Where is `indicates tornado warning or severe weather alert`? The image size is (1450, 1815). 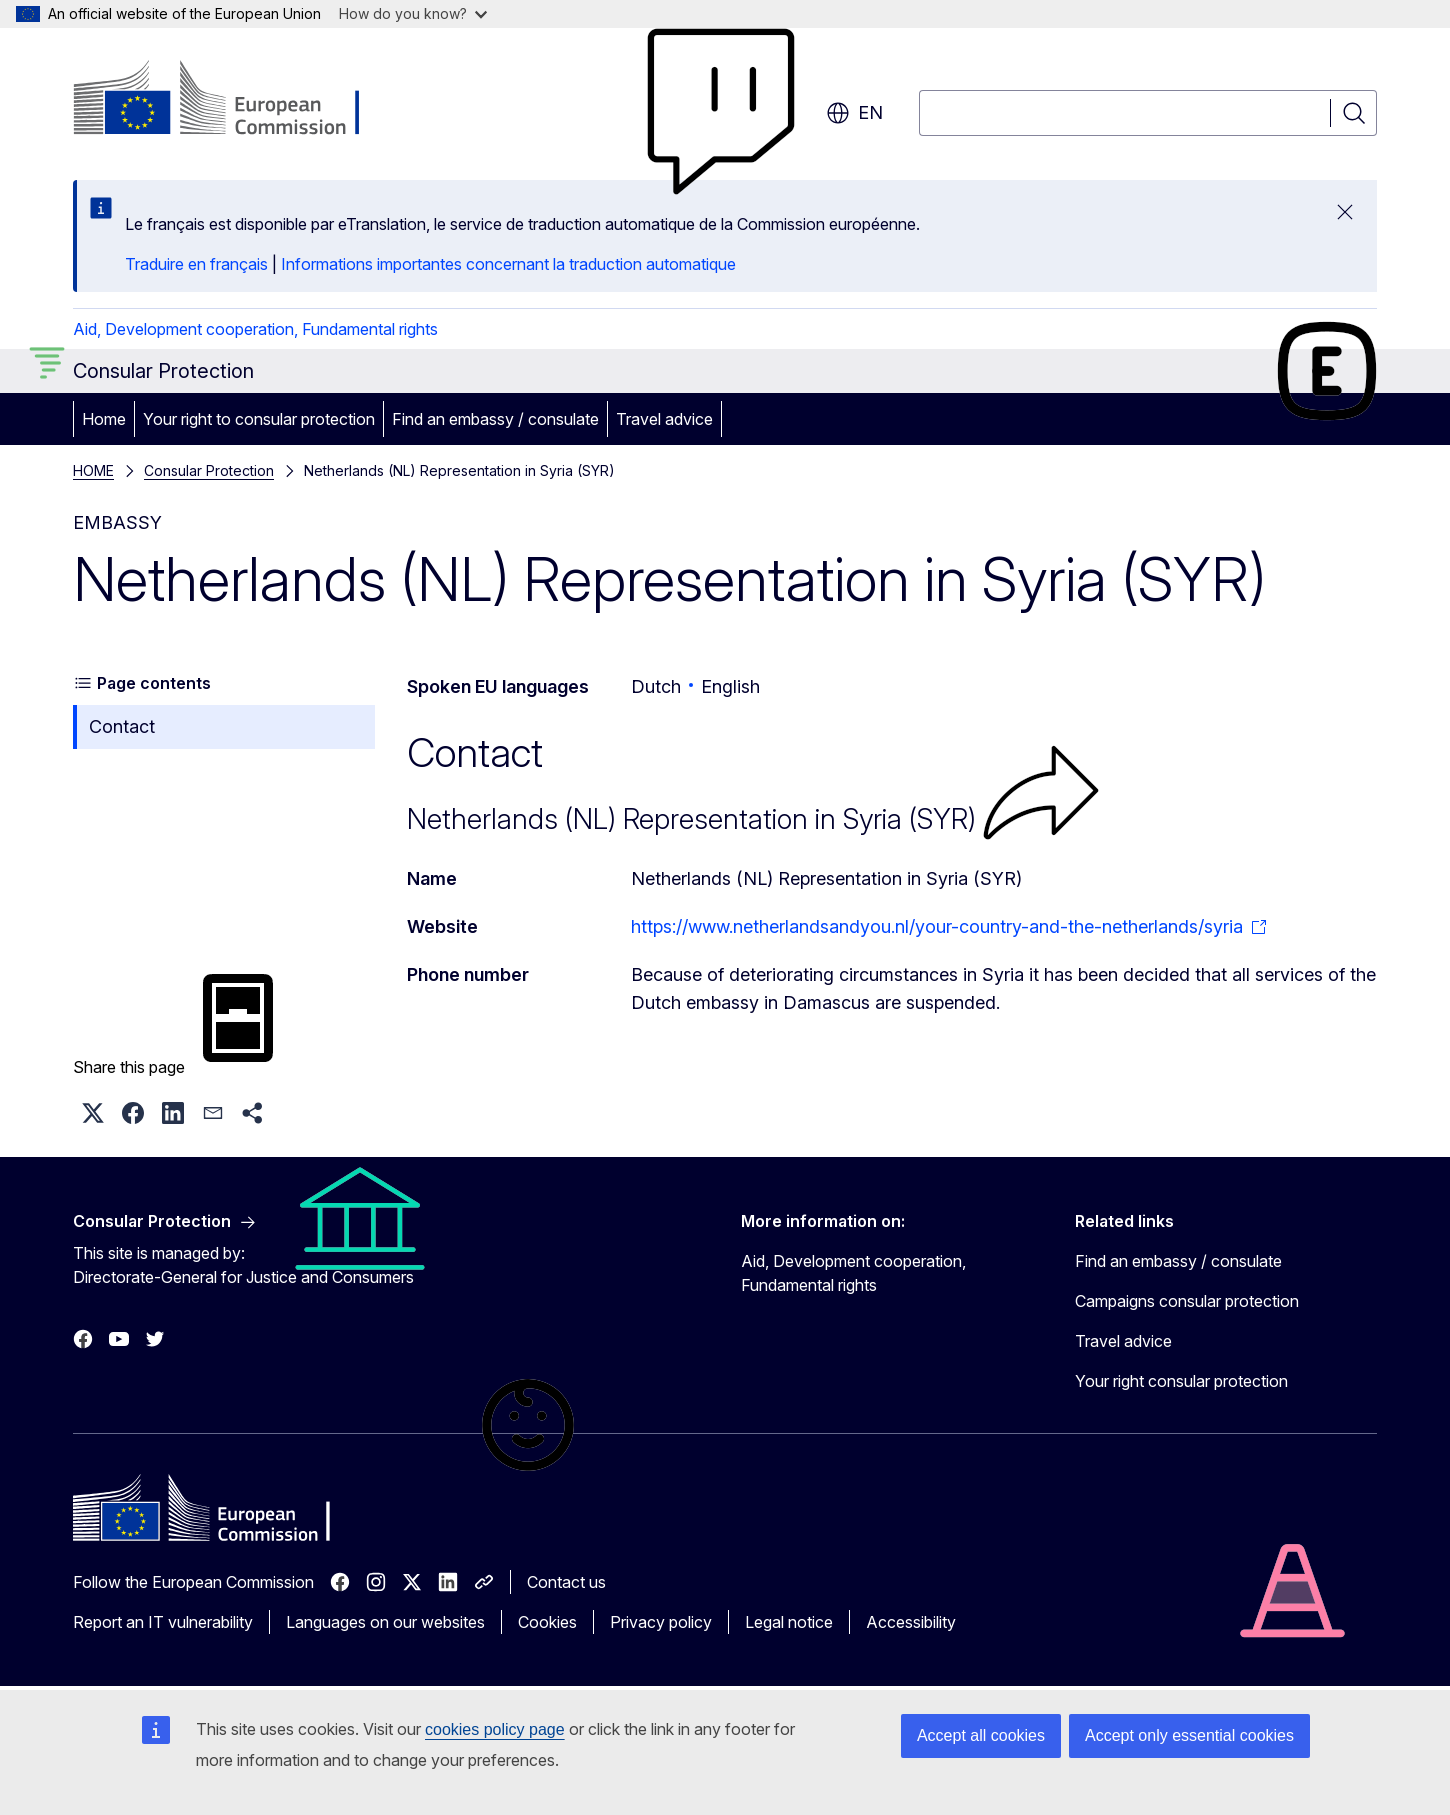
indicates tornado warning or severe weather alert is located at coordinates (47, 363).